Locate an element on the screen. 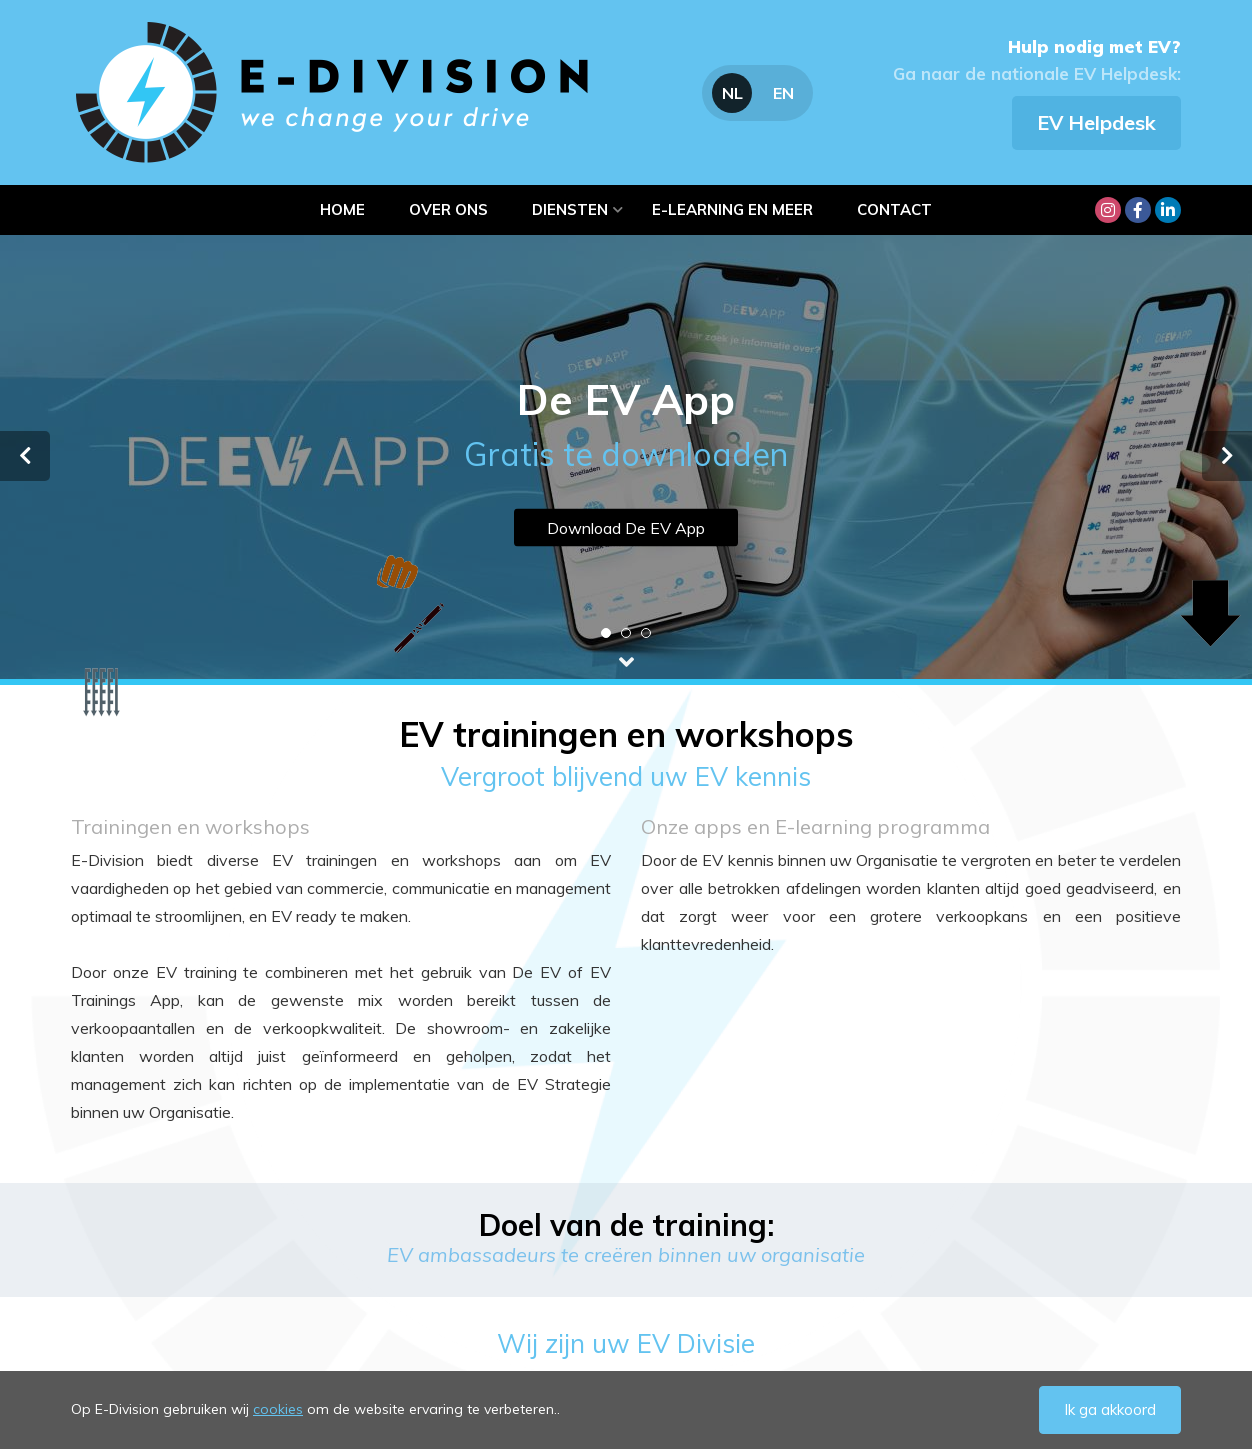 This screenshot has height=1449, width=1252. access castle or fortress defenses is located at coordinates (101, 692).